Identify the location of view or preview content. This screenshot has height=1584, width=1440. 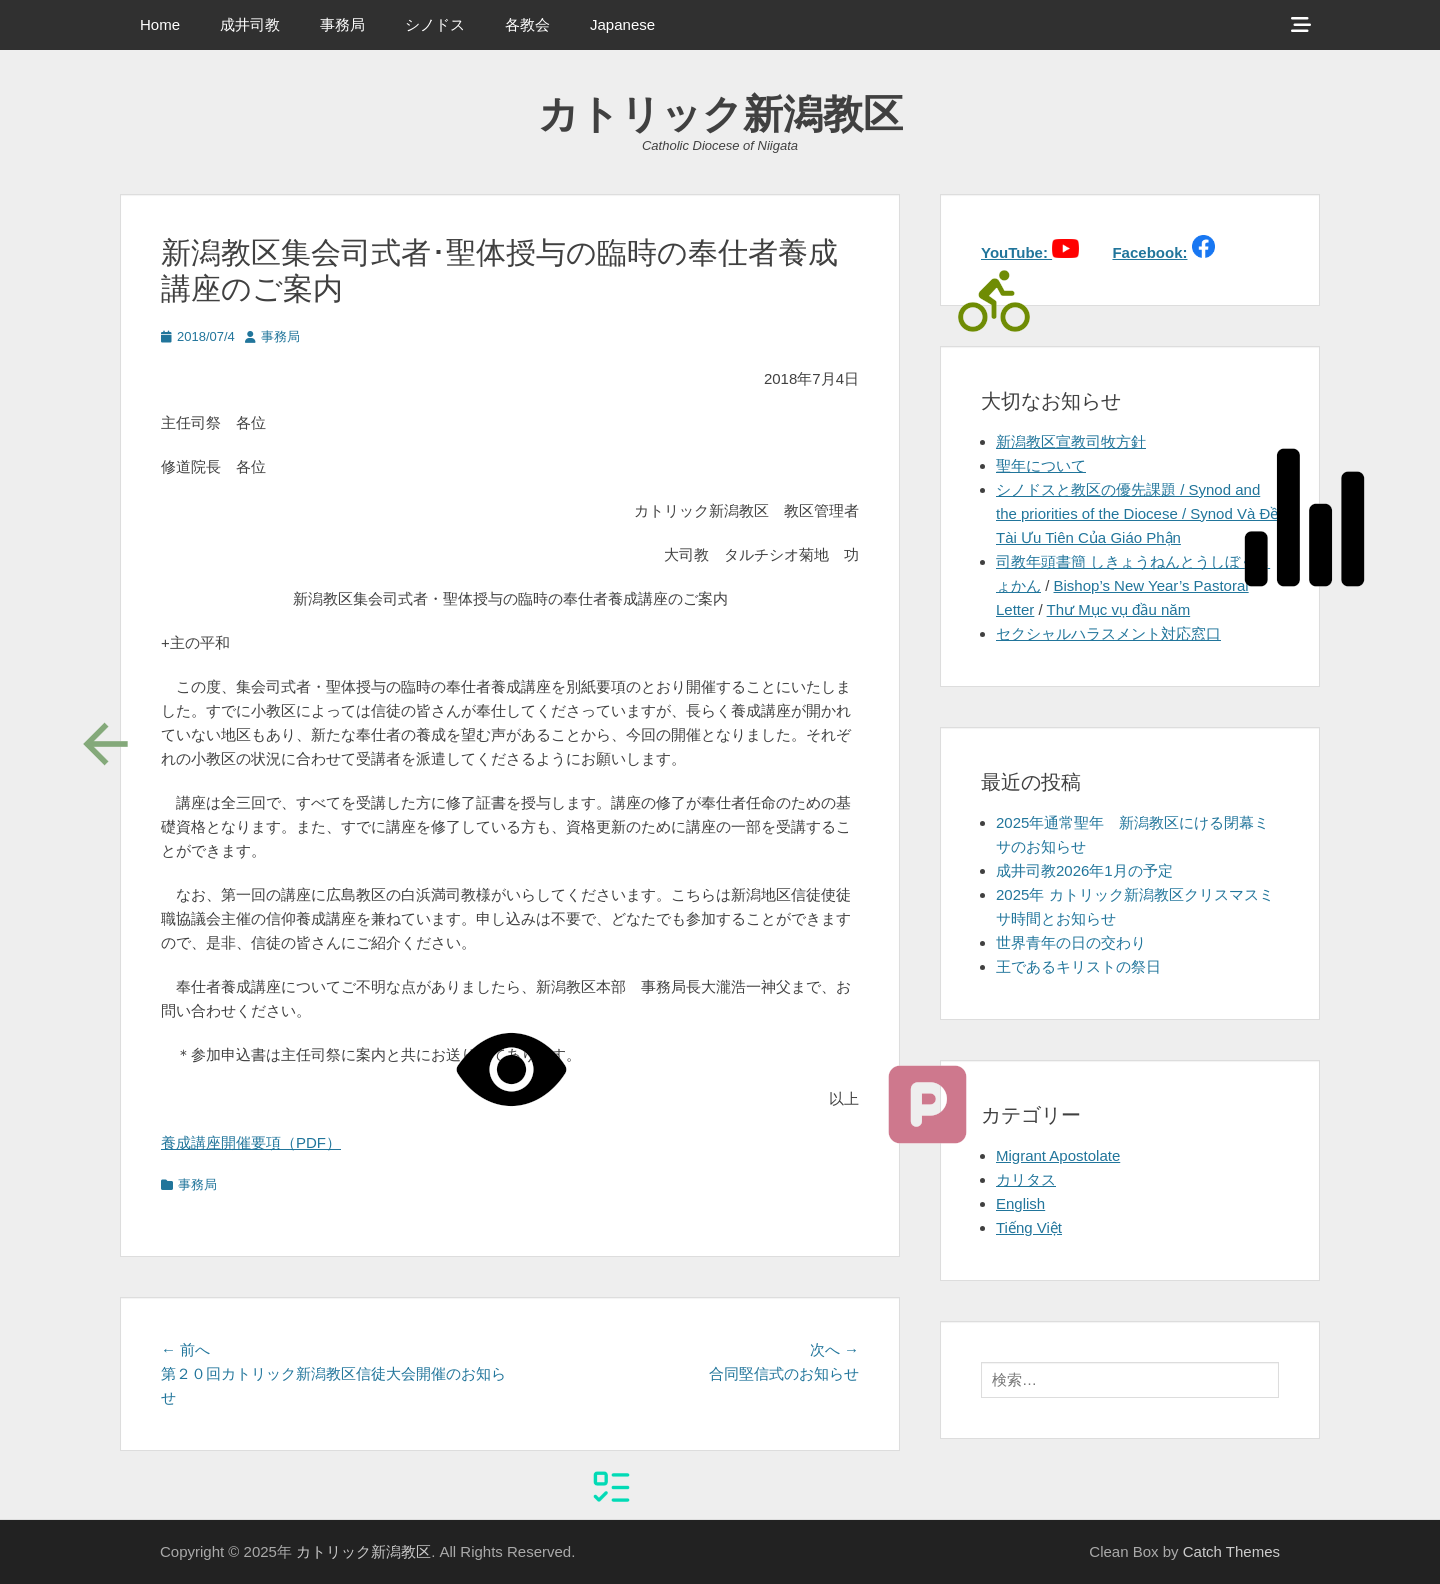
(511, 1069).